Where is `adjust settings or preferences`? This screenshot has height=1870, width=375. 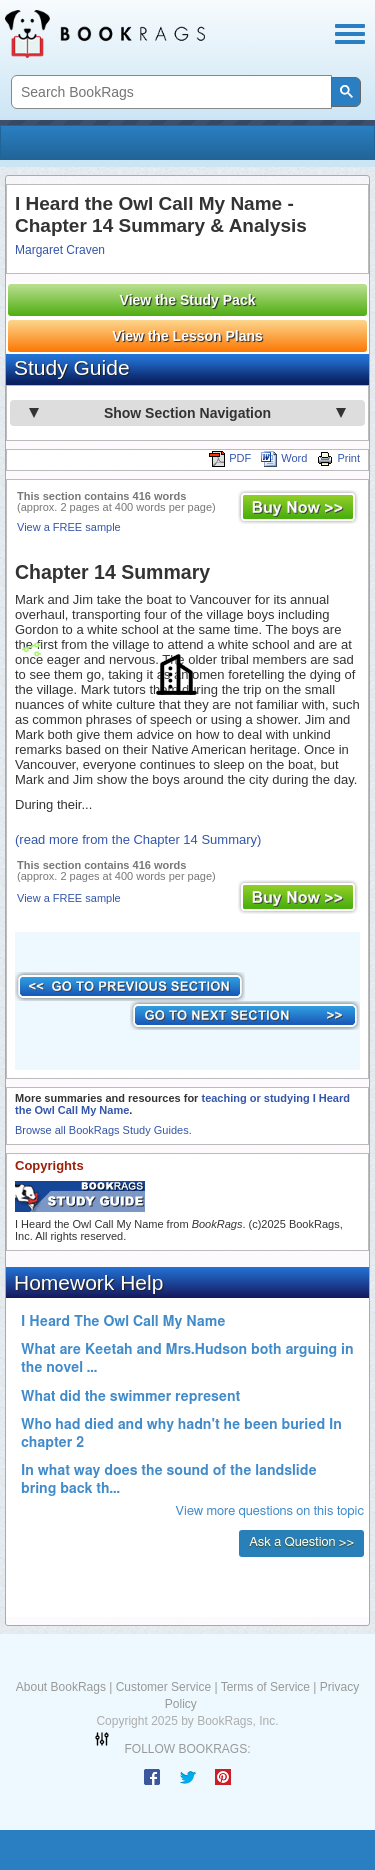
adjust settings or preferences is located at coordinates (102, 1739).